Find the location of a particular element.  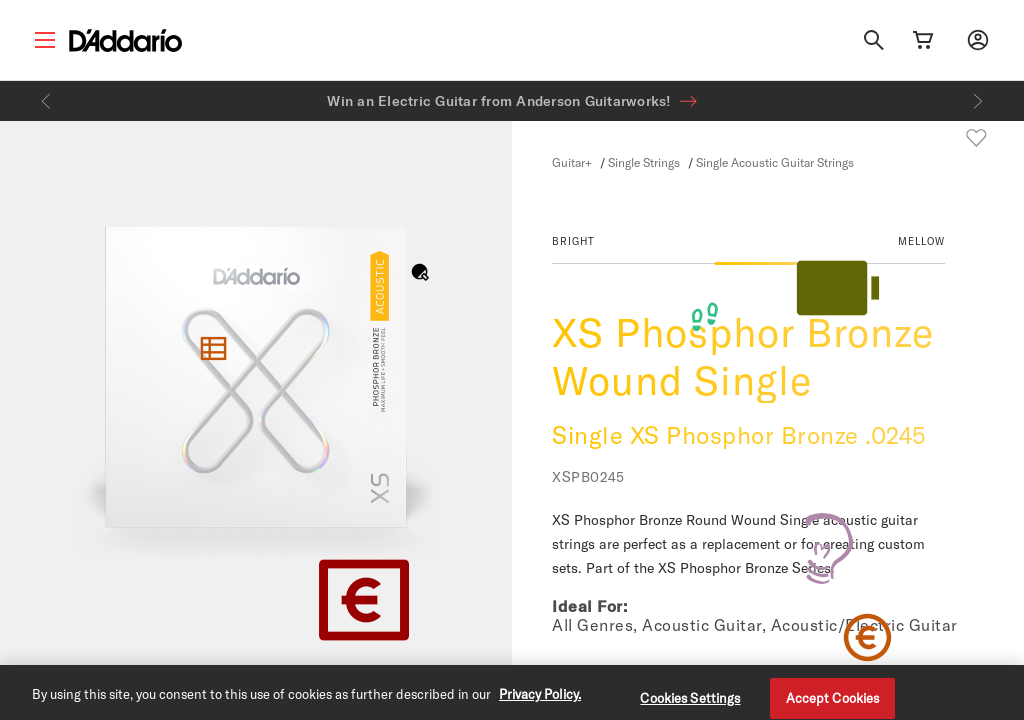

switch to table view is located at coordinates (213, 348).